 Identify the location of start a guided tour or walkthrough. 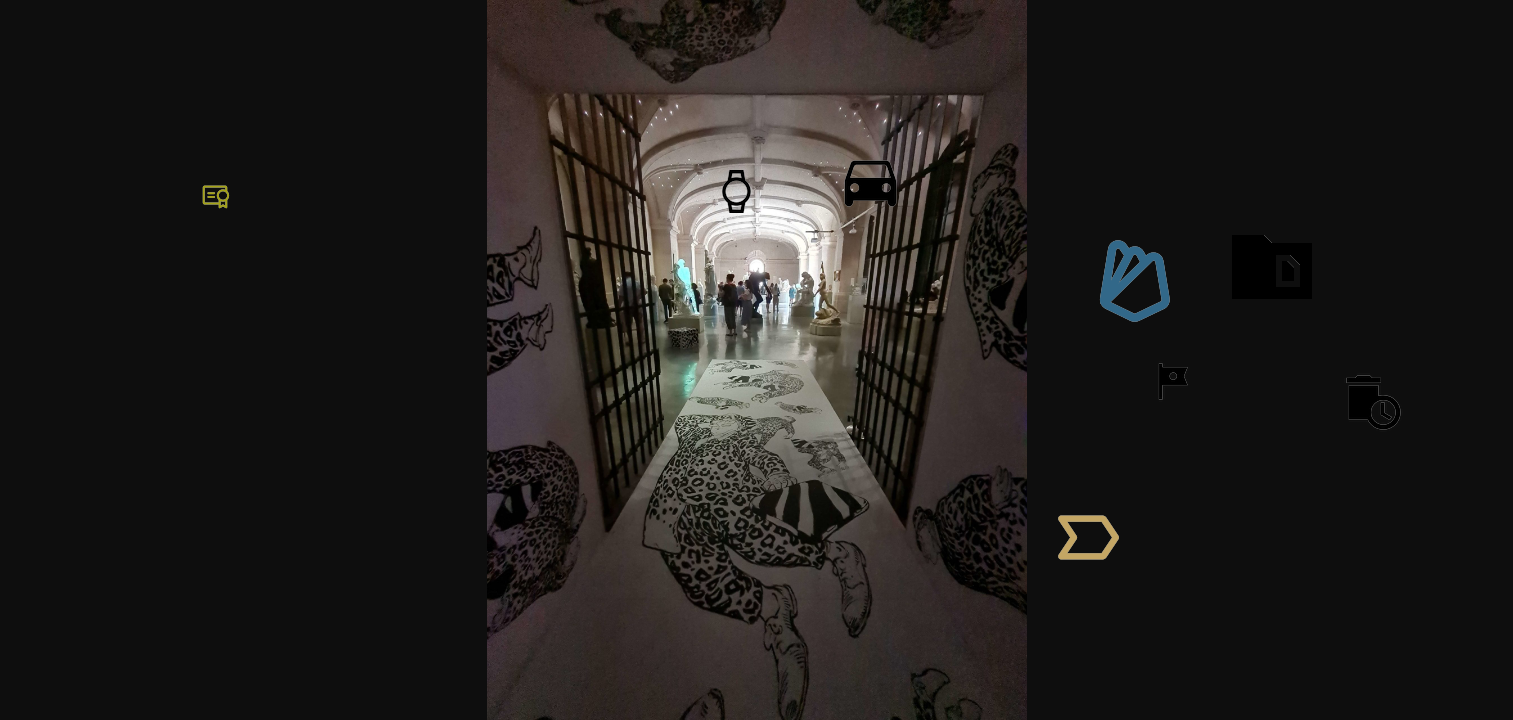
(1171, 381).